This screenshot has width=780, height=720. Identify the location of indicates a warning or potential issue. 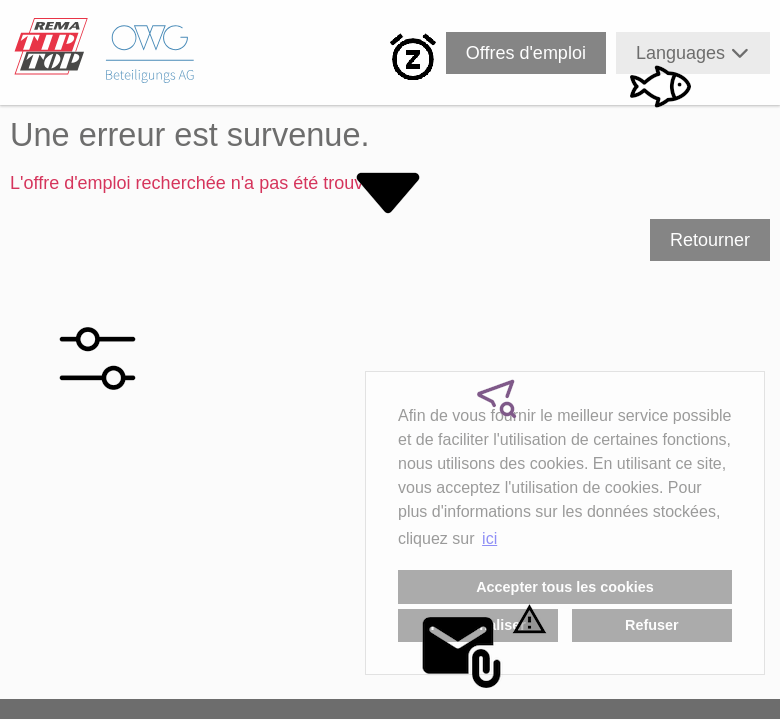
(529, 619).